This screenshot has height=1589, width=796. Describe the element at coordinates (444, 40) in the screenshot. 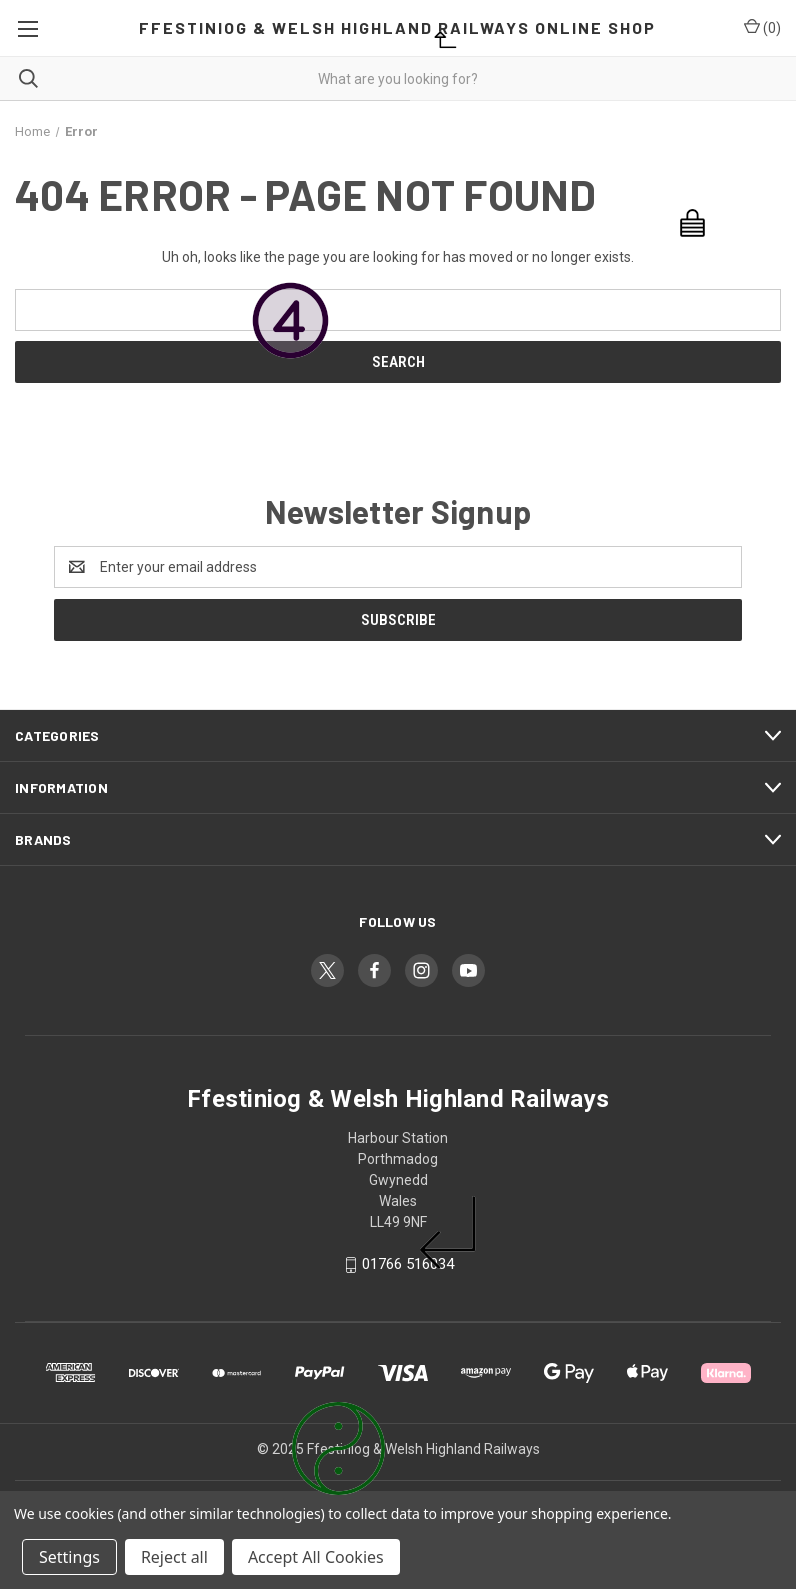

I see `go back and return to top` at that location.